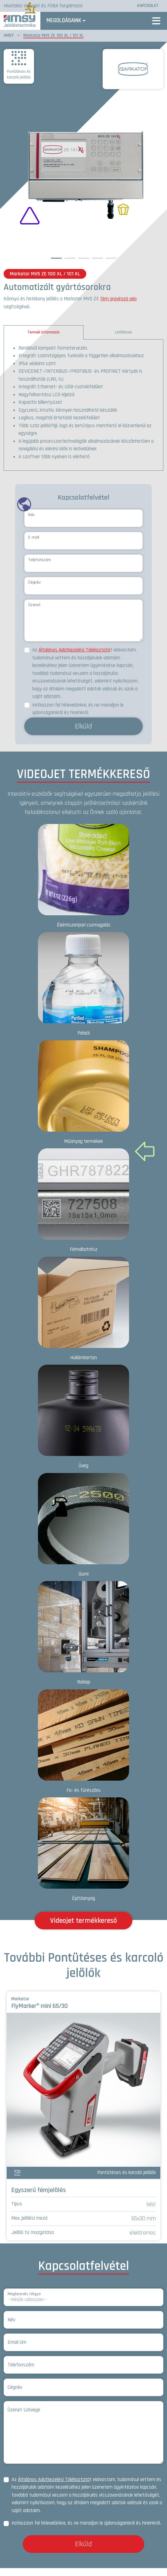  I want to click on access movies or entertainment section, so click(123, 210).